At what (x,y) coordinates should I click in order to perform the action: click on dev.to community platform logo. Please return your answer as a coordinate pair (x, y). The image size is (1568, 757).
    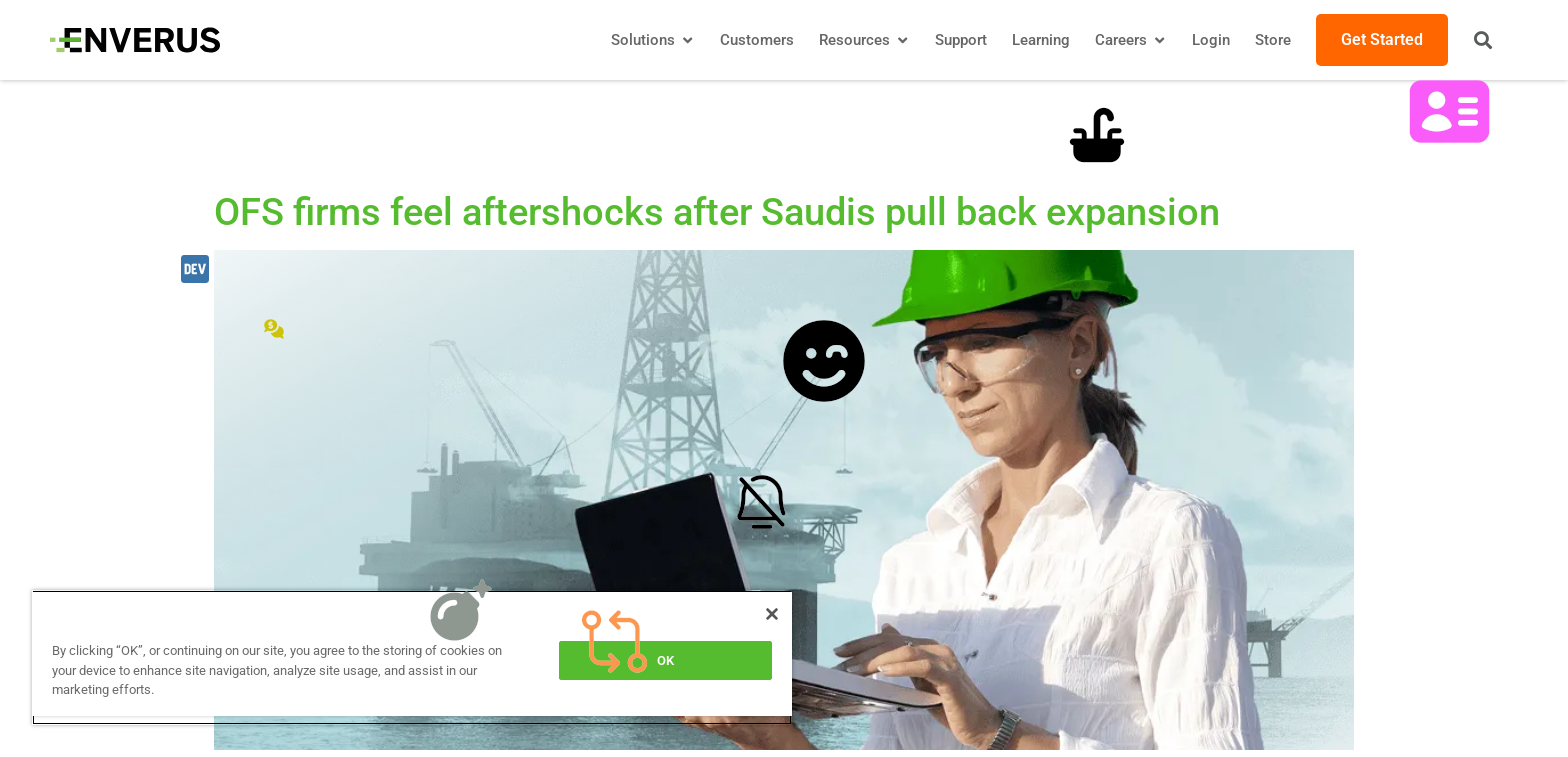
    Looking at the image, I should click on (195, 269).